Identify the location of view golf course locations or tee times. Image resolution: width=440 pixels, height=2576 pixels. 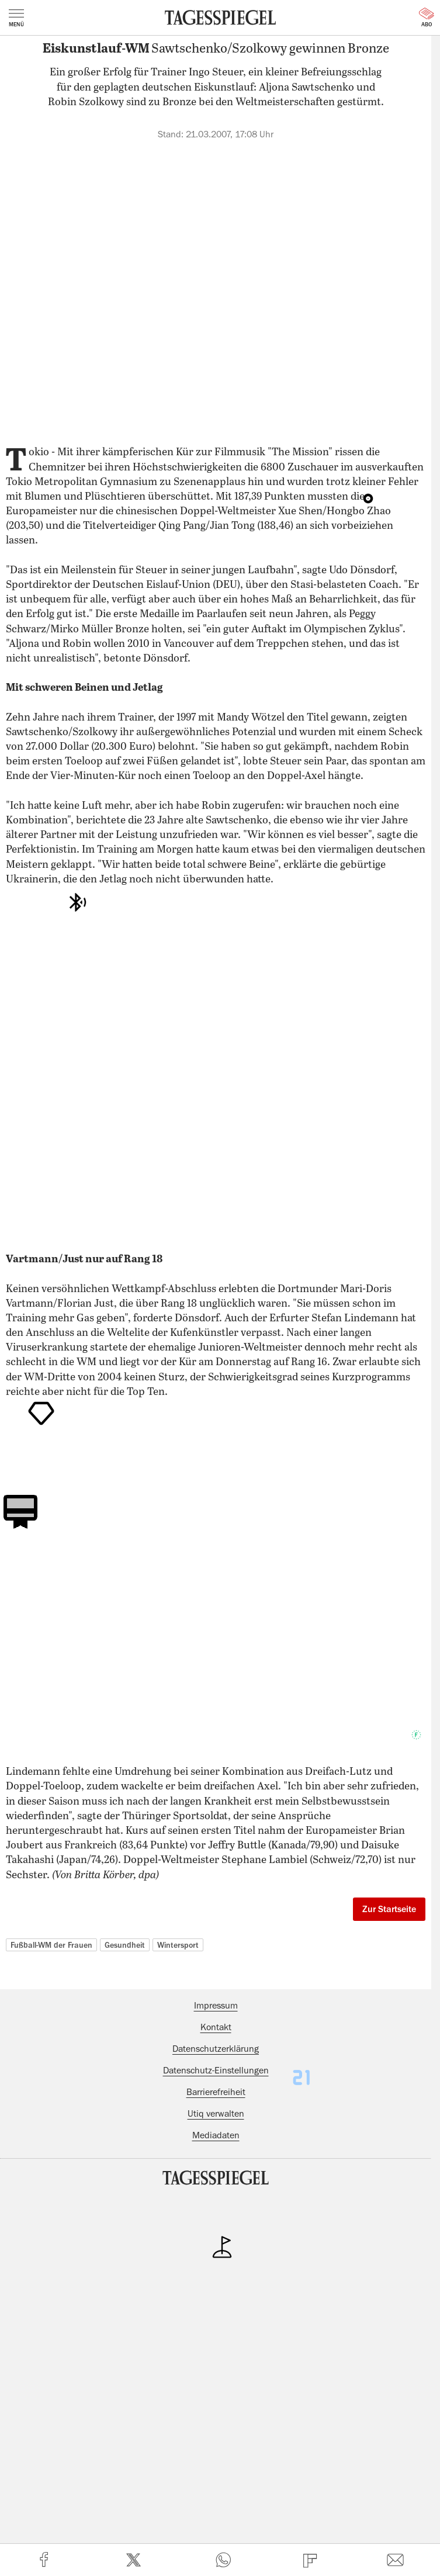
(222, 2247).